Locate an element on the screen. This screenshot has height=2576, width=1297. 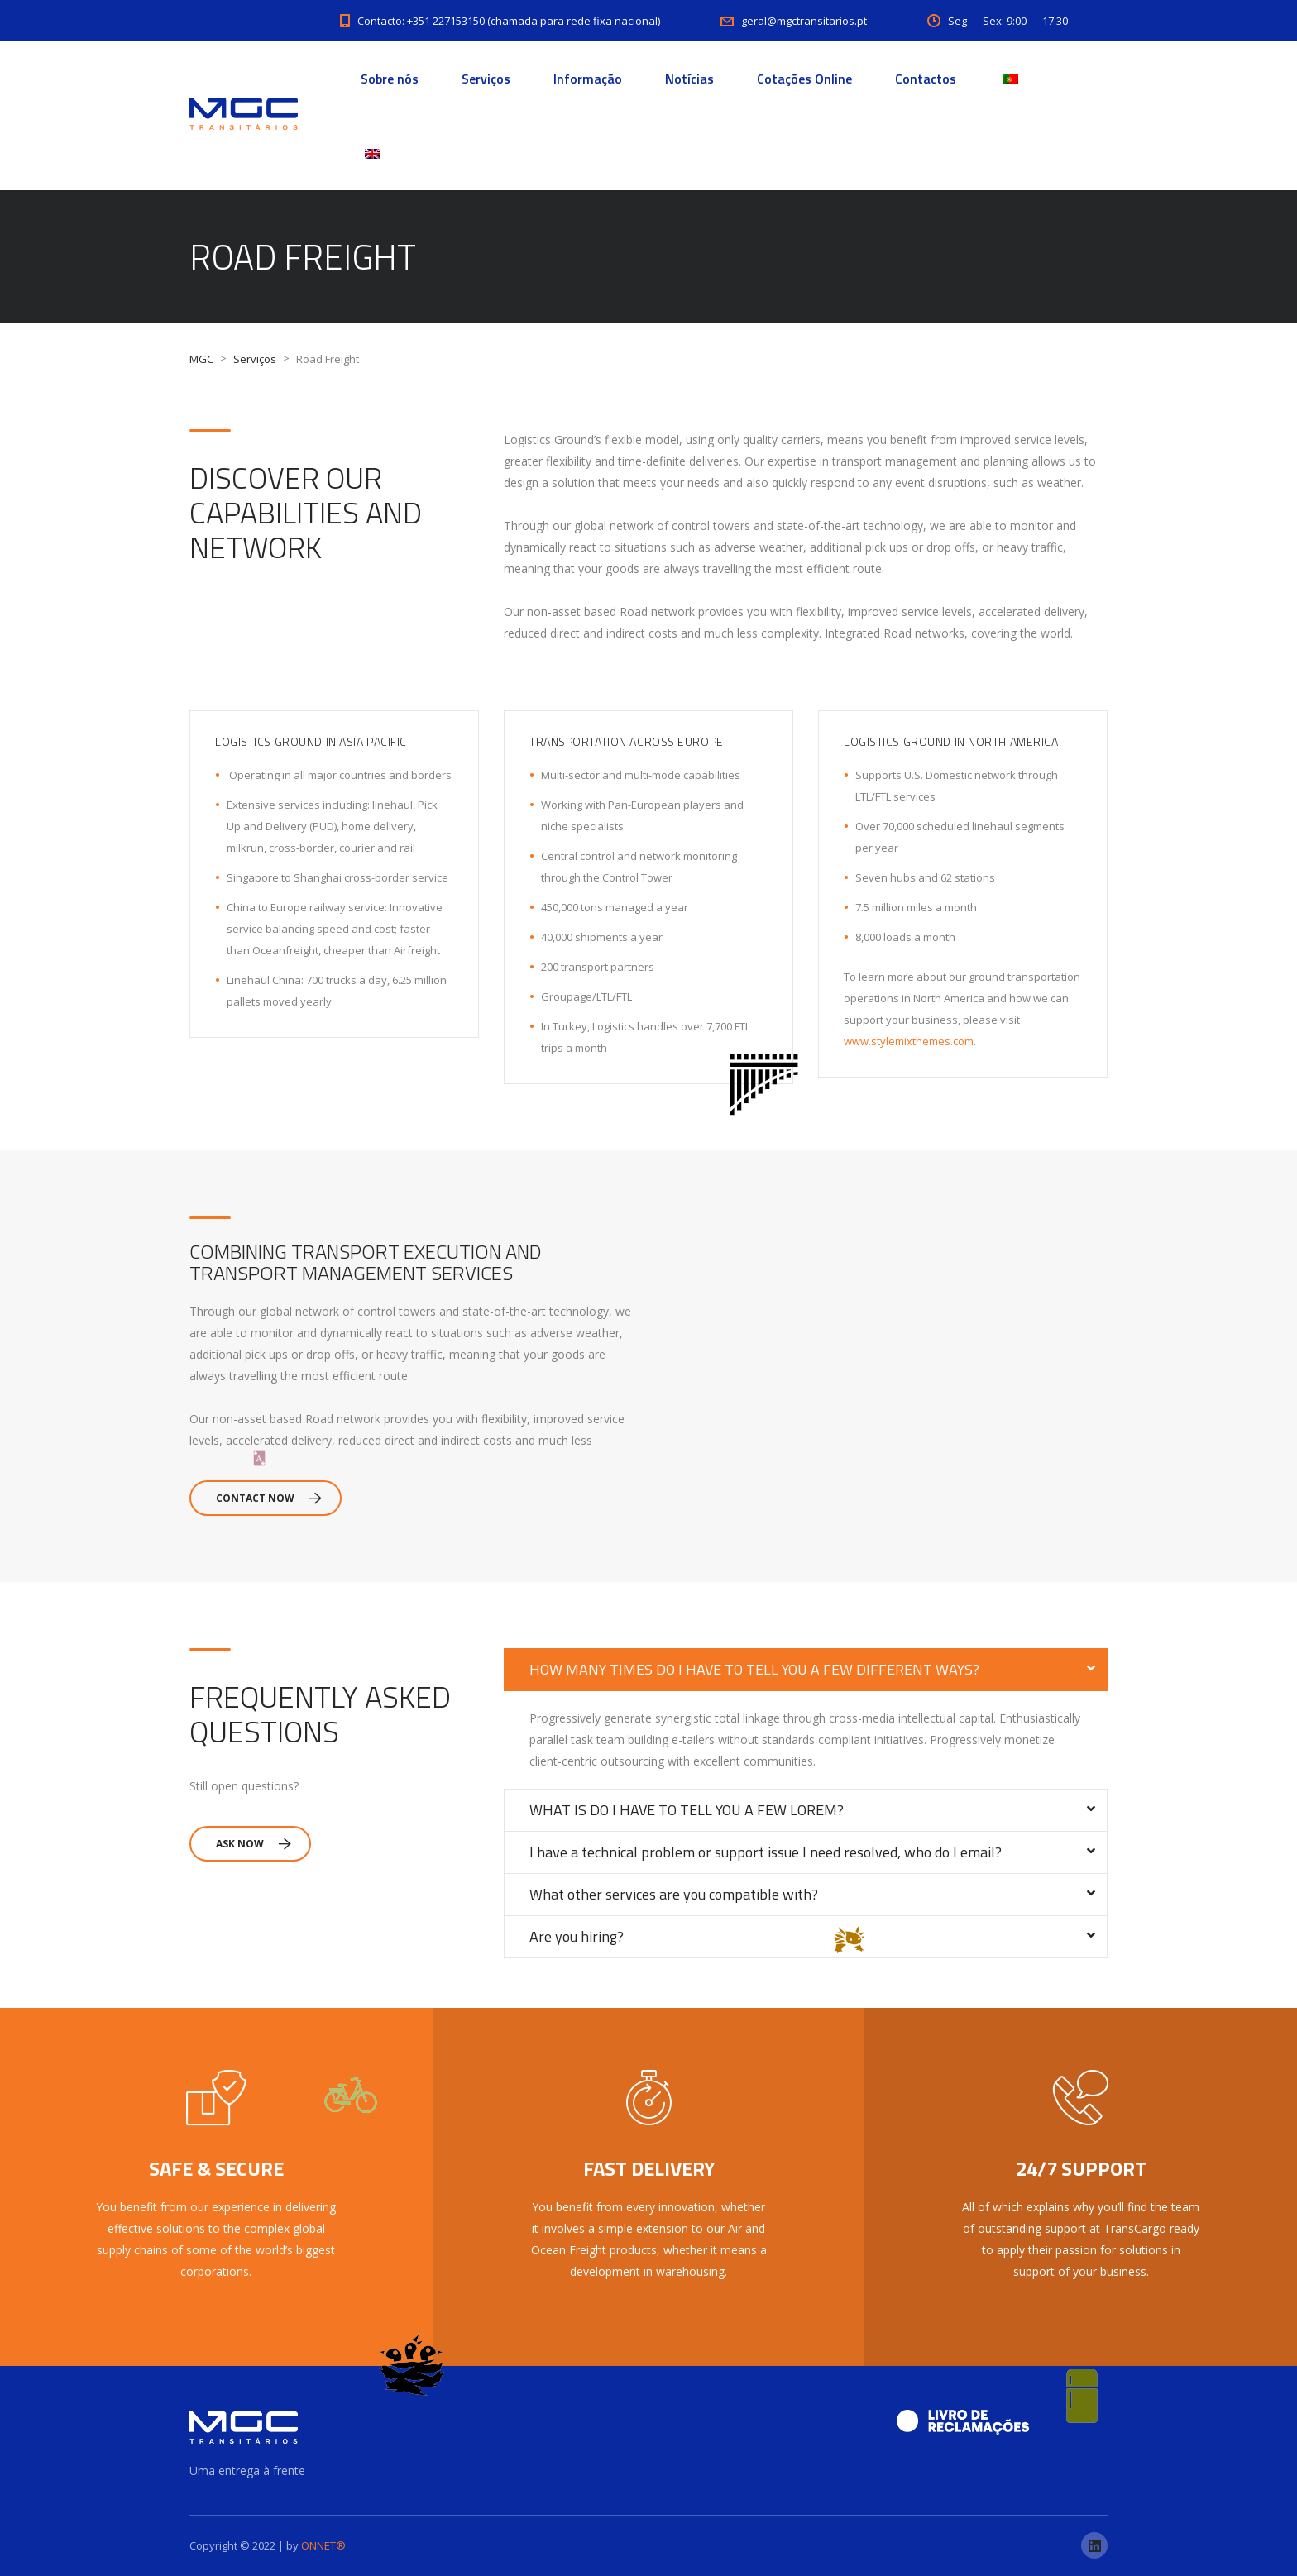
select bicycle as transportation mode is located at coordinates (351, 2095).